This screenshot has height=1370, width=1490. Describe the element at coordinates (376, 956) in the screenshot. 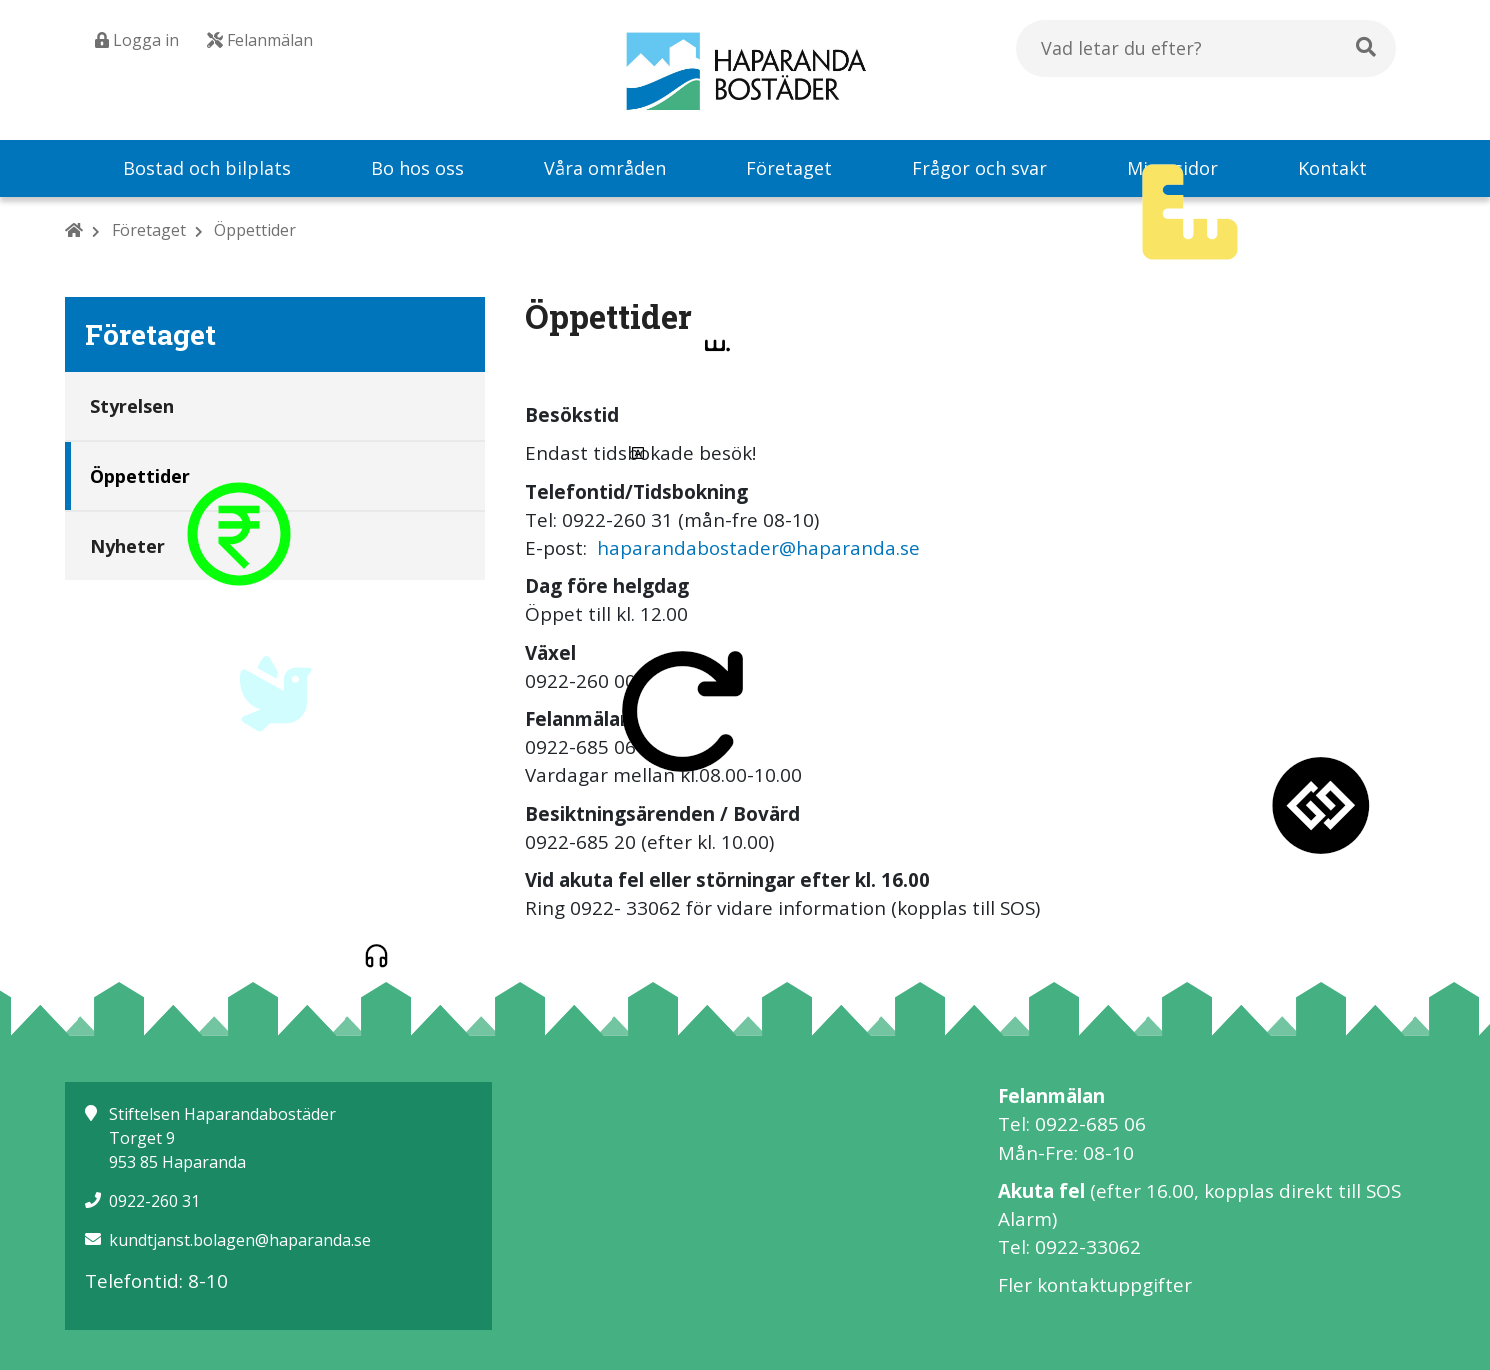

I see `access audio or music playback` at that location.